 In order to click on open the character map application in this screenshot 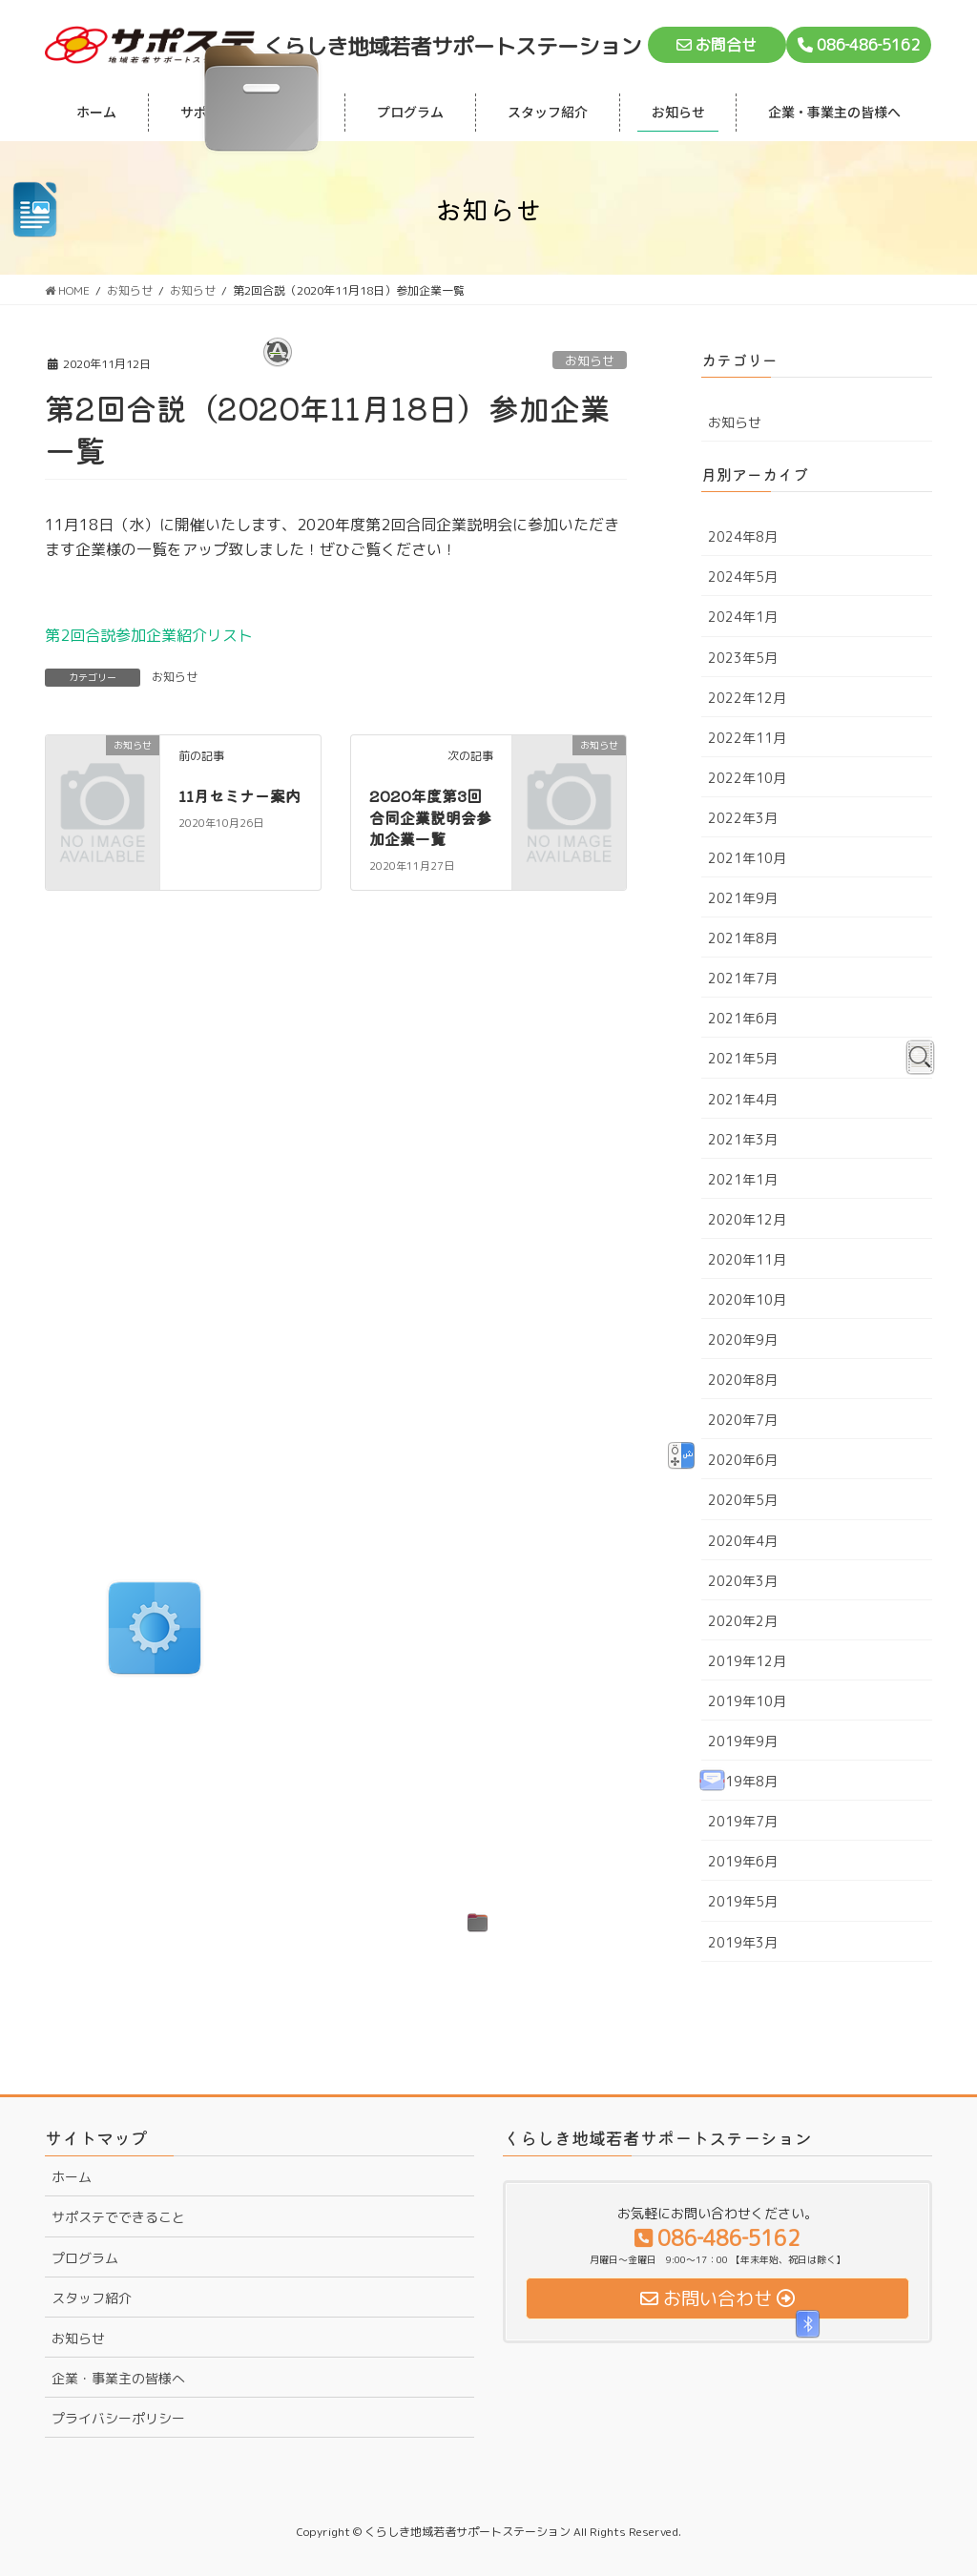, I will do `click(681, 1455)`.